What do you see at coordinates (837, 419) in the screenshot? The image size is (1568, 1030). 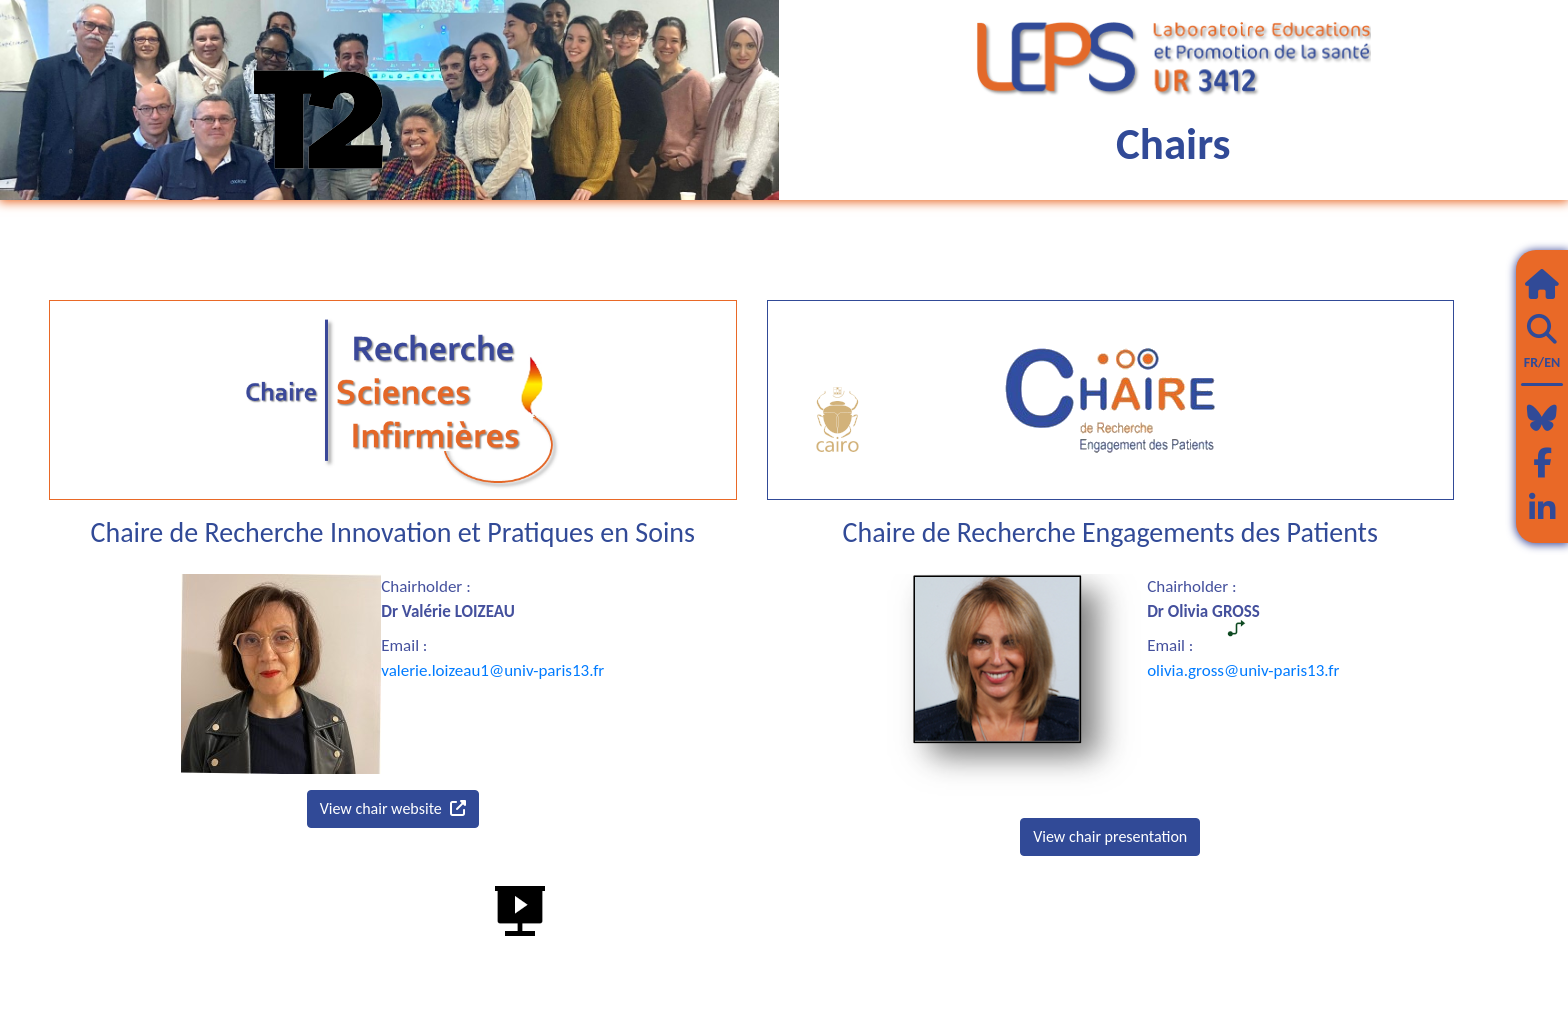 I see `Cairo graphics library logo` at bounding box center [837, 419].